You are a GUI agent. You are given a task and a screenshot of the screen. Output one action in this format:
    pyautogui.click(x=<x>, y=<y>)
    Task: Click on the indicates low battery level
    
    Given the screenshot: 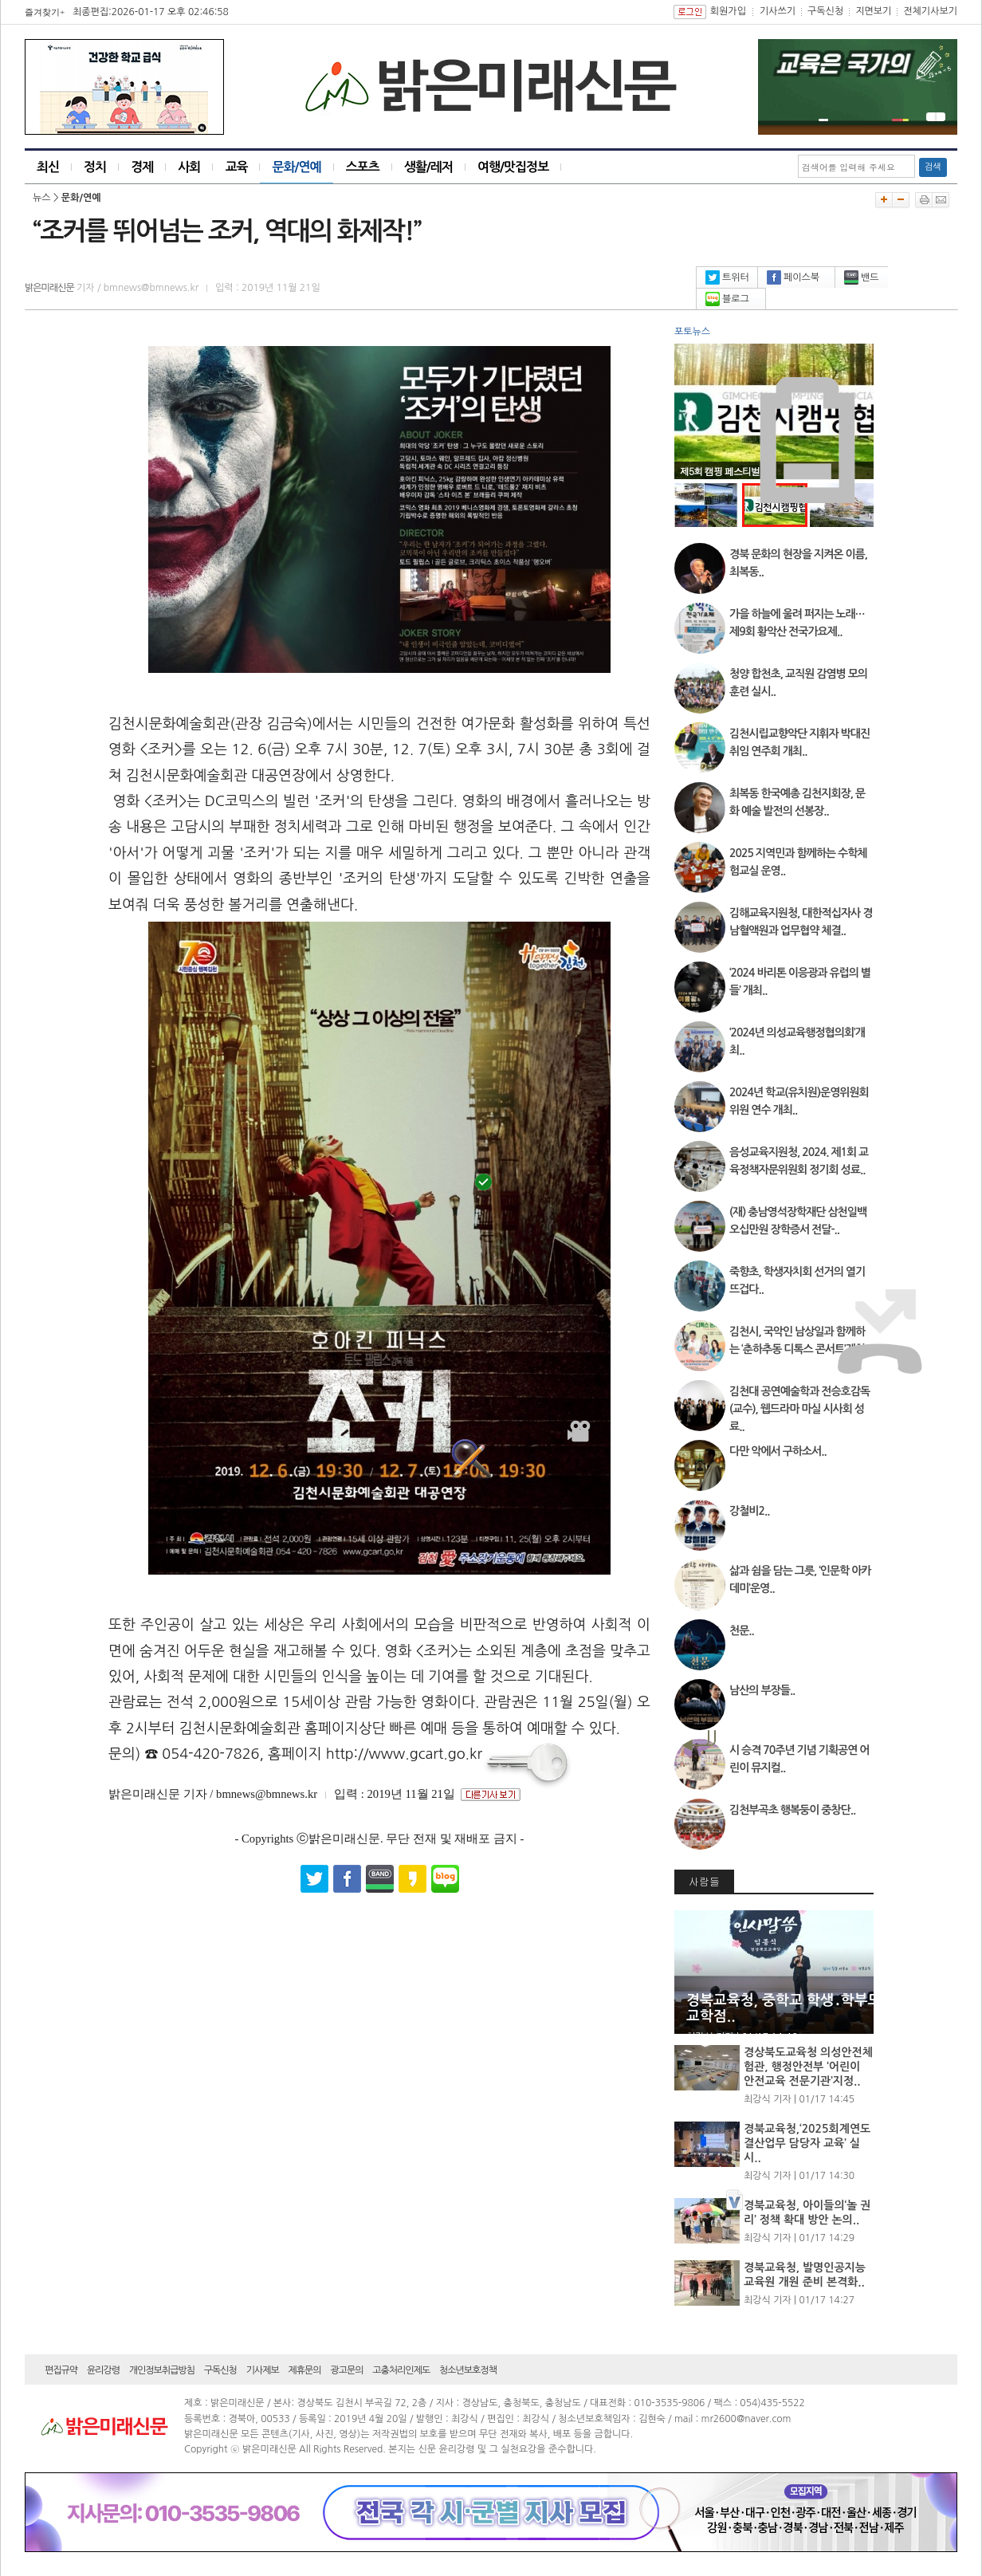 What is the action you would take?
    pyautogui.click(x=807, y=440)
    